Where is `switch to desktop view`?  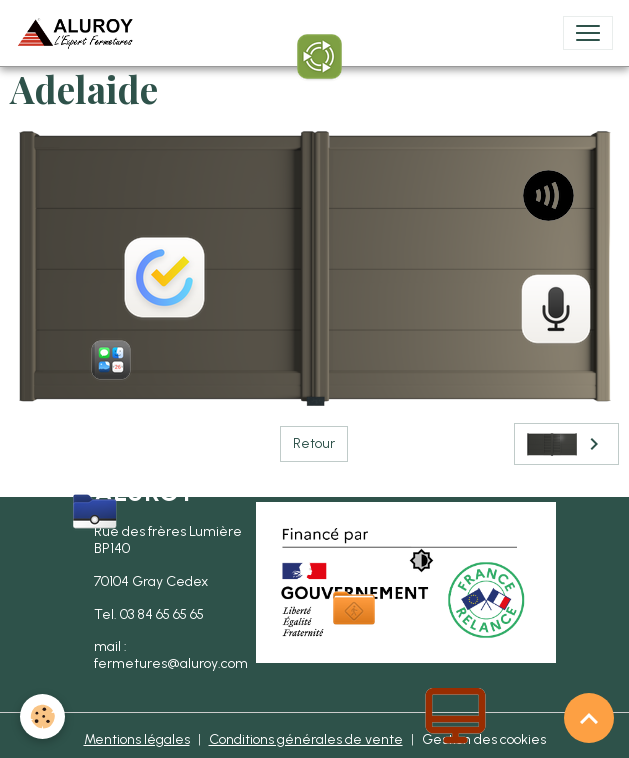
switch to desktop view is located at coordinates (455, 713).